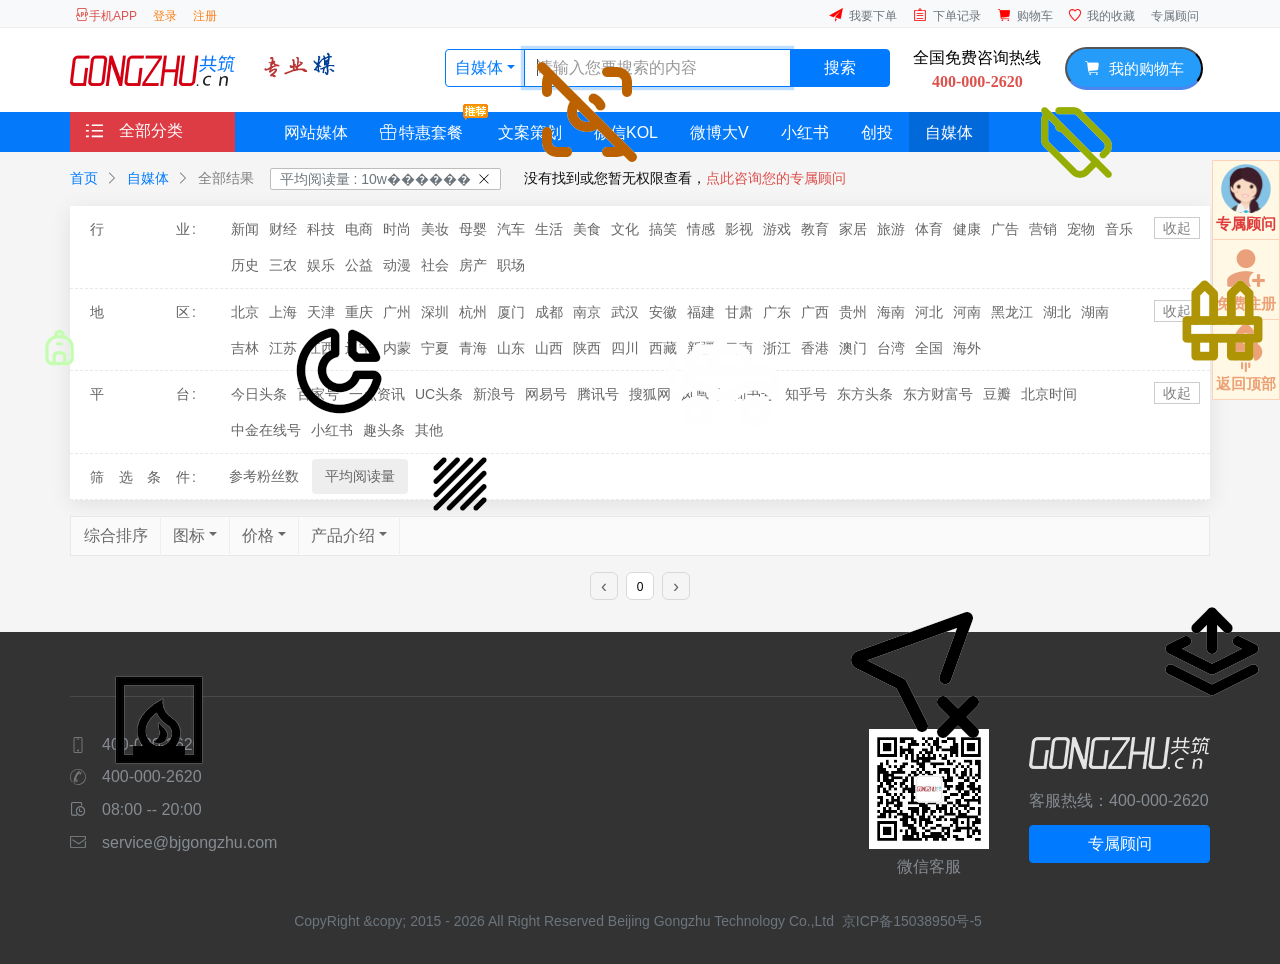  What do you see at coordinates (339, 370) in the screenshot?
I see `view analytics or statistics breakdown` at bounding box center [339, 370].